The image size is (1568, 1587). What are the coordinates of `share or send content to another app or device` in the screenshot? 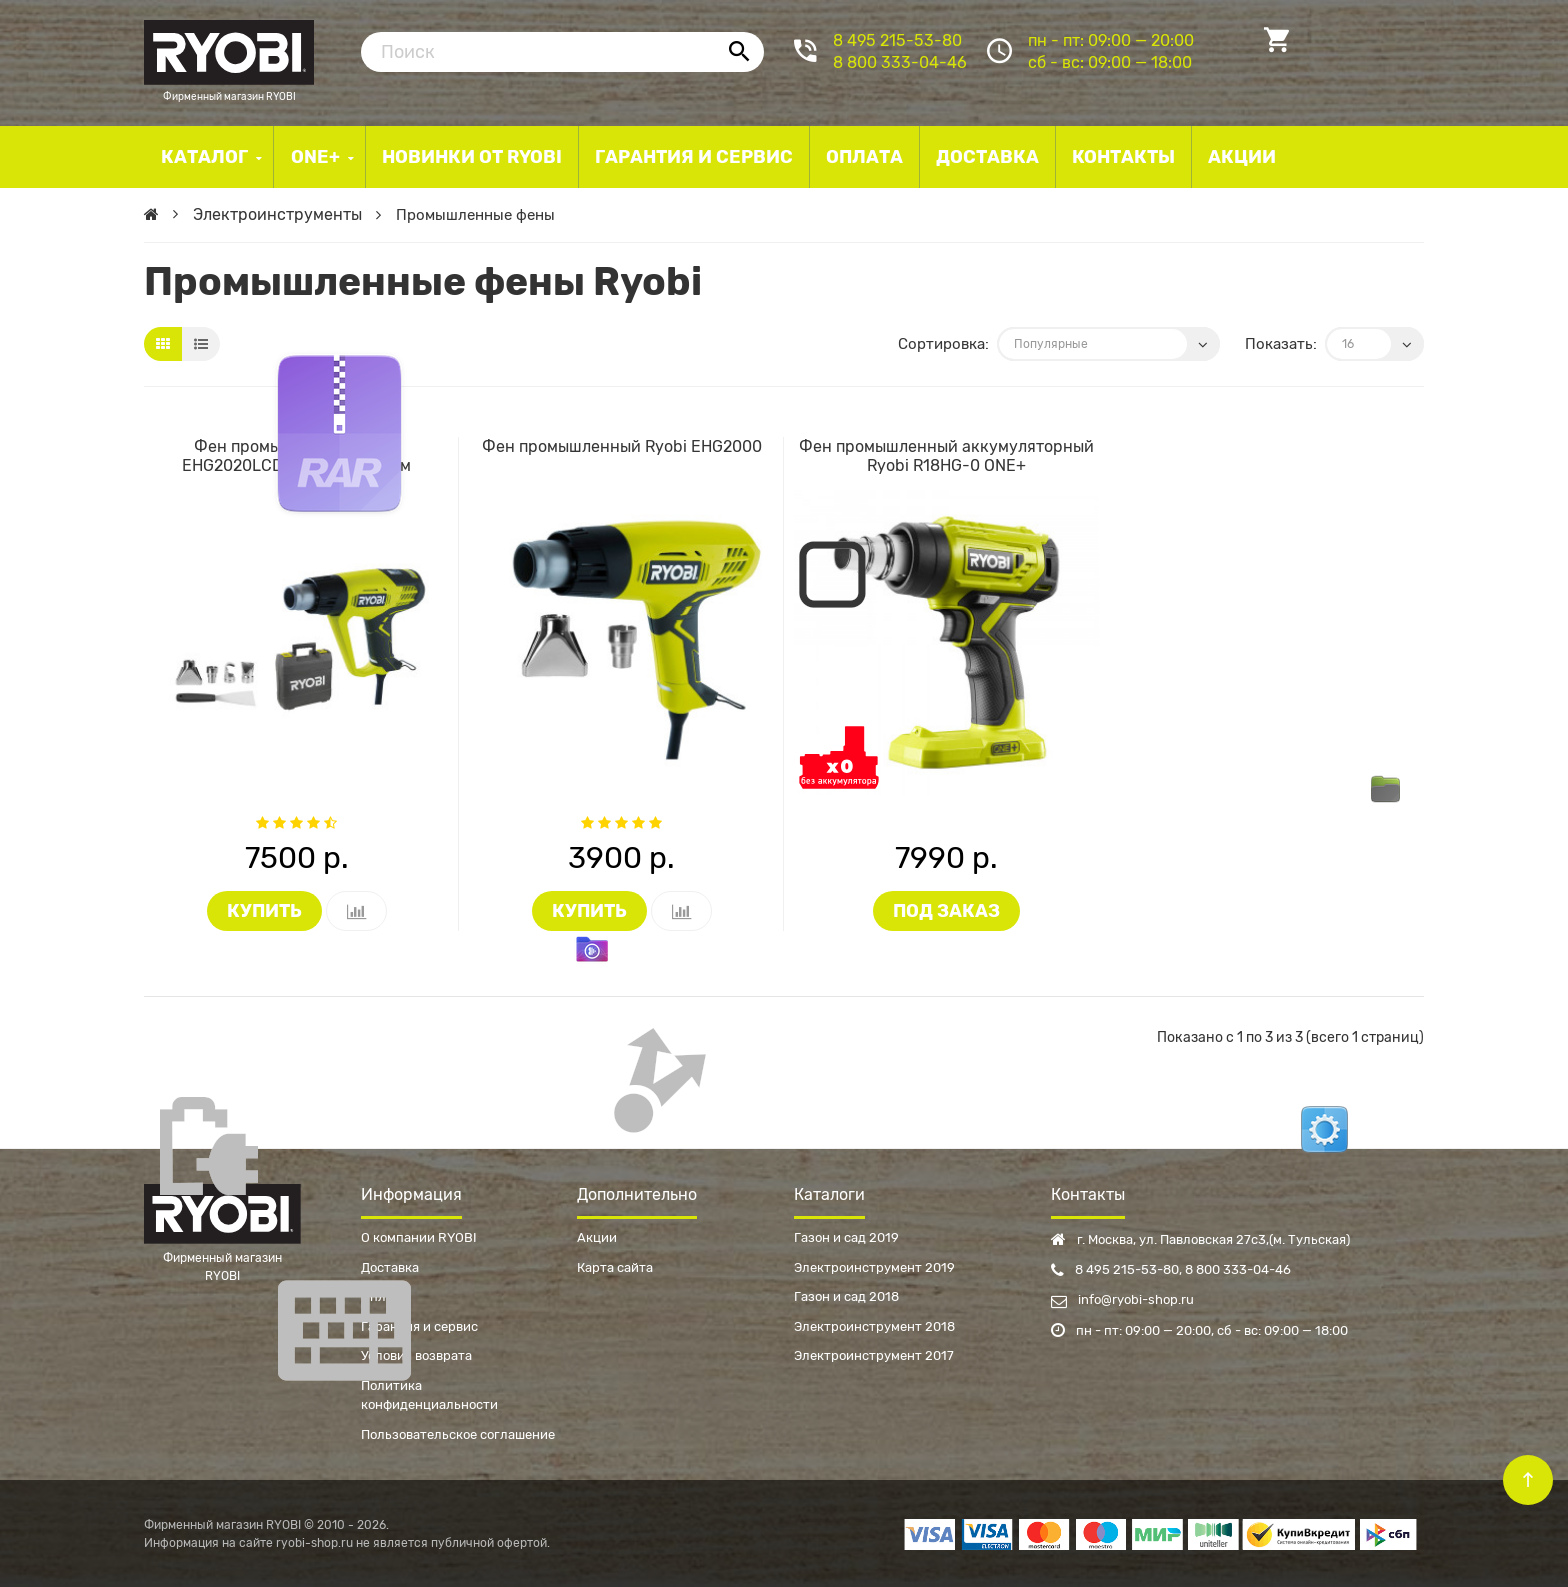 It's located at (666, 1080).